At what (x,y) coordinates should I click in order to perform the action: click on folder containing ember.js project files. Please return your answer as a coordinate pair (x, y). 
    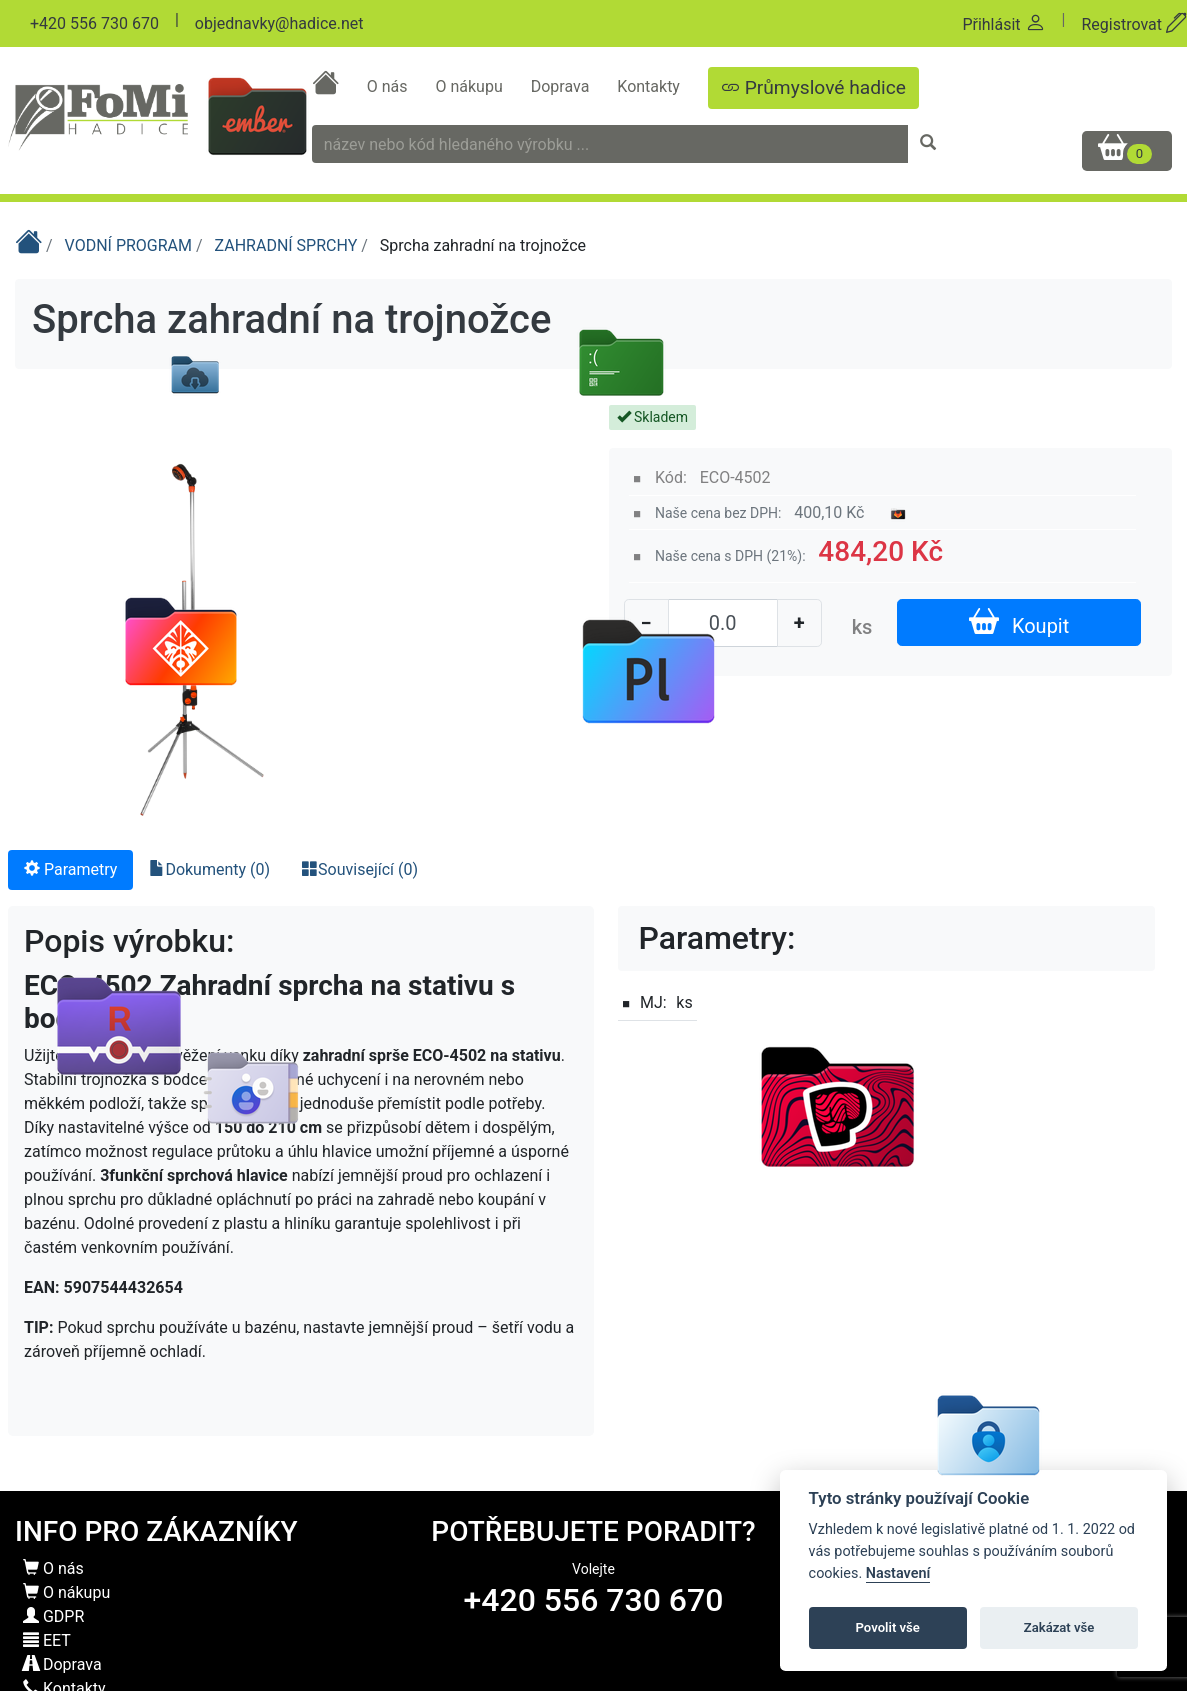
    Looking at the image, I should click on (257, 119).